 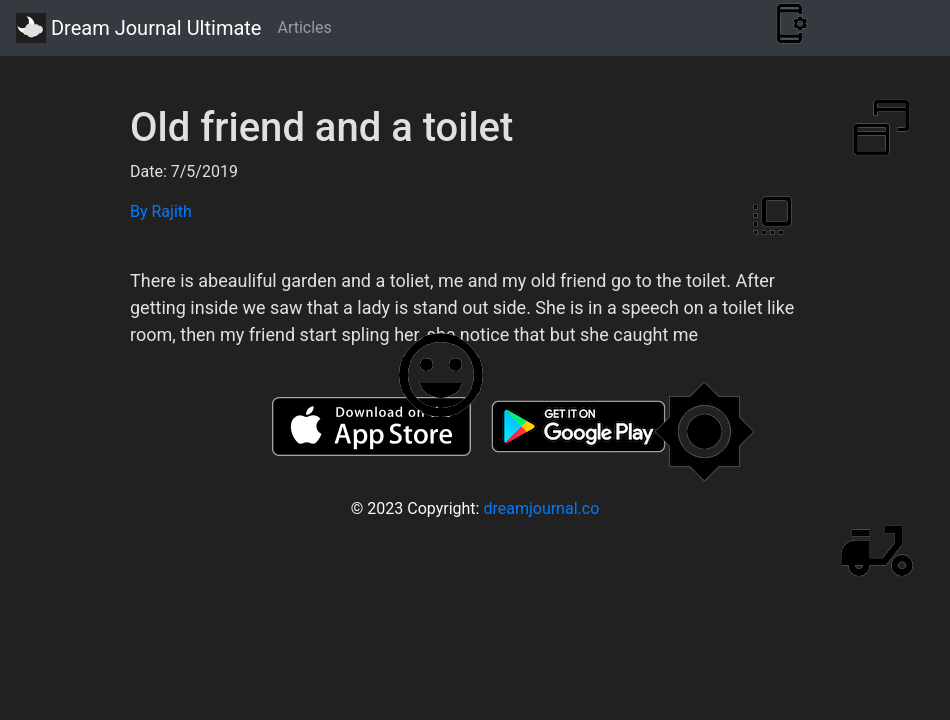 What do you see at coordinates (441, 375) in the screenshot?
I see `tag people in a photo` at bounding box center [441, 375].